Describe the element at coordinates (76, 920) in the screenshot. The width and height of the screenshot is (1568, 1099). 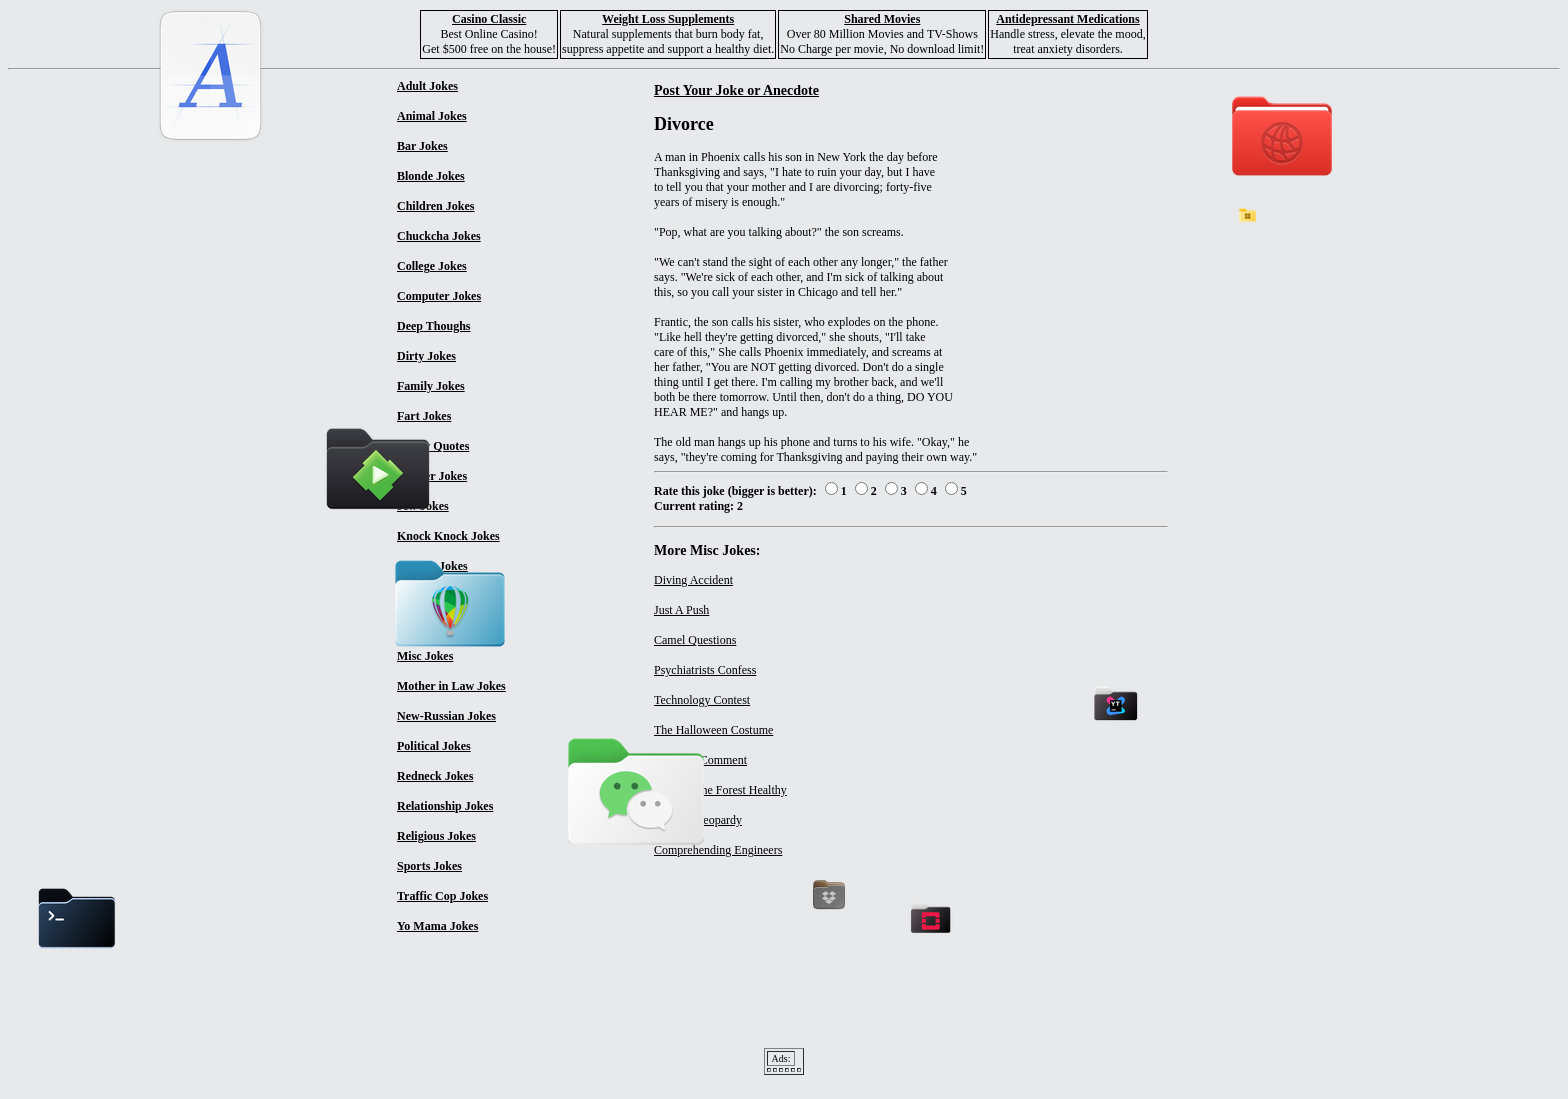
I see `open powershell scripts folder` at that location.